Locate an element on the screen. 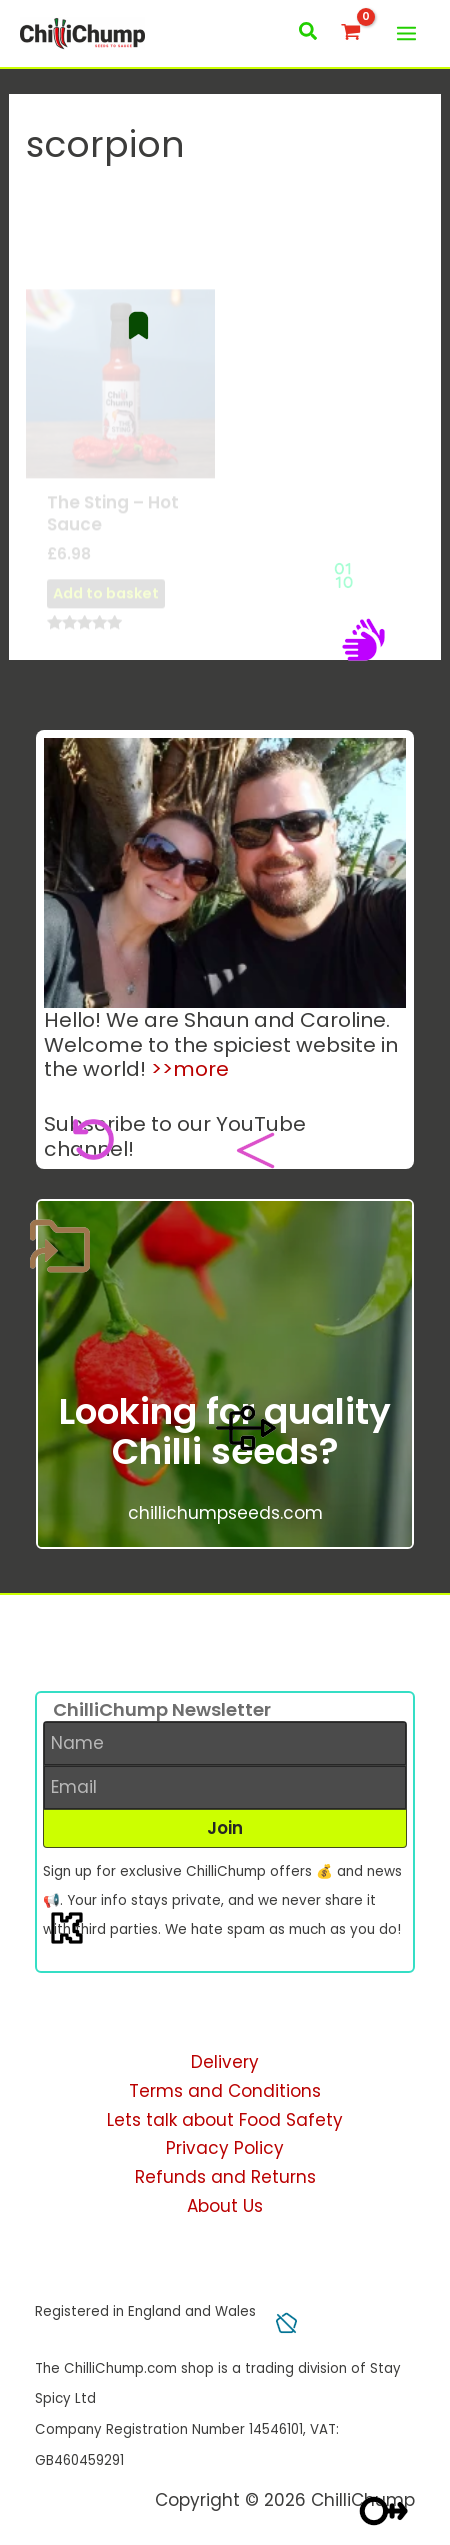 The image size is (450, 2545). navigate back to previous screen is located at coordinates (256, 1150).